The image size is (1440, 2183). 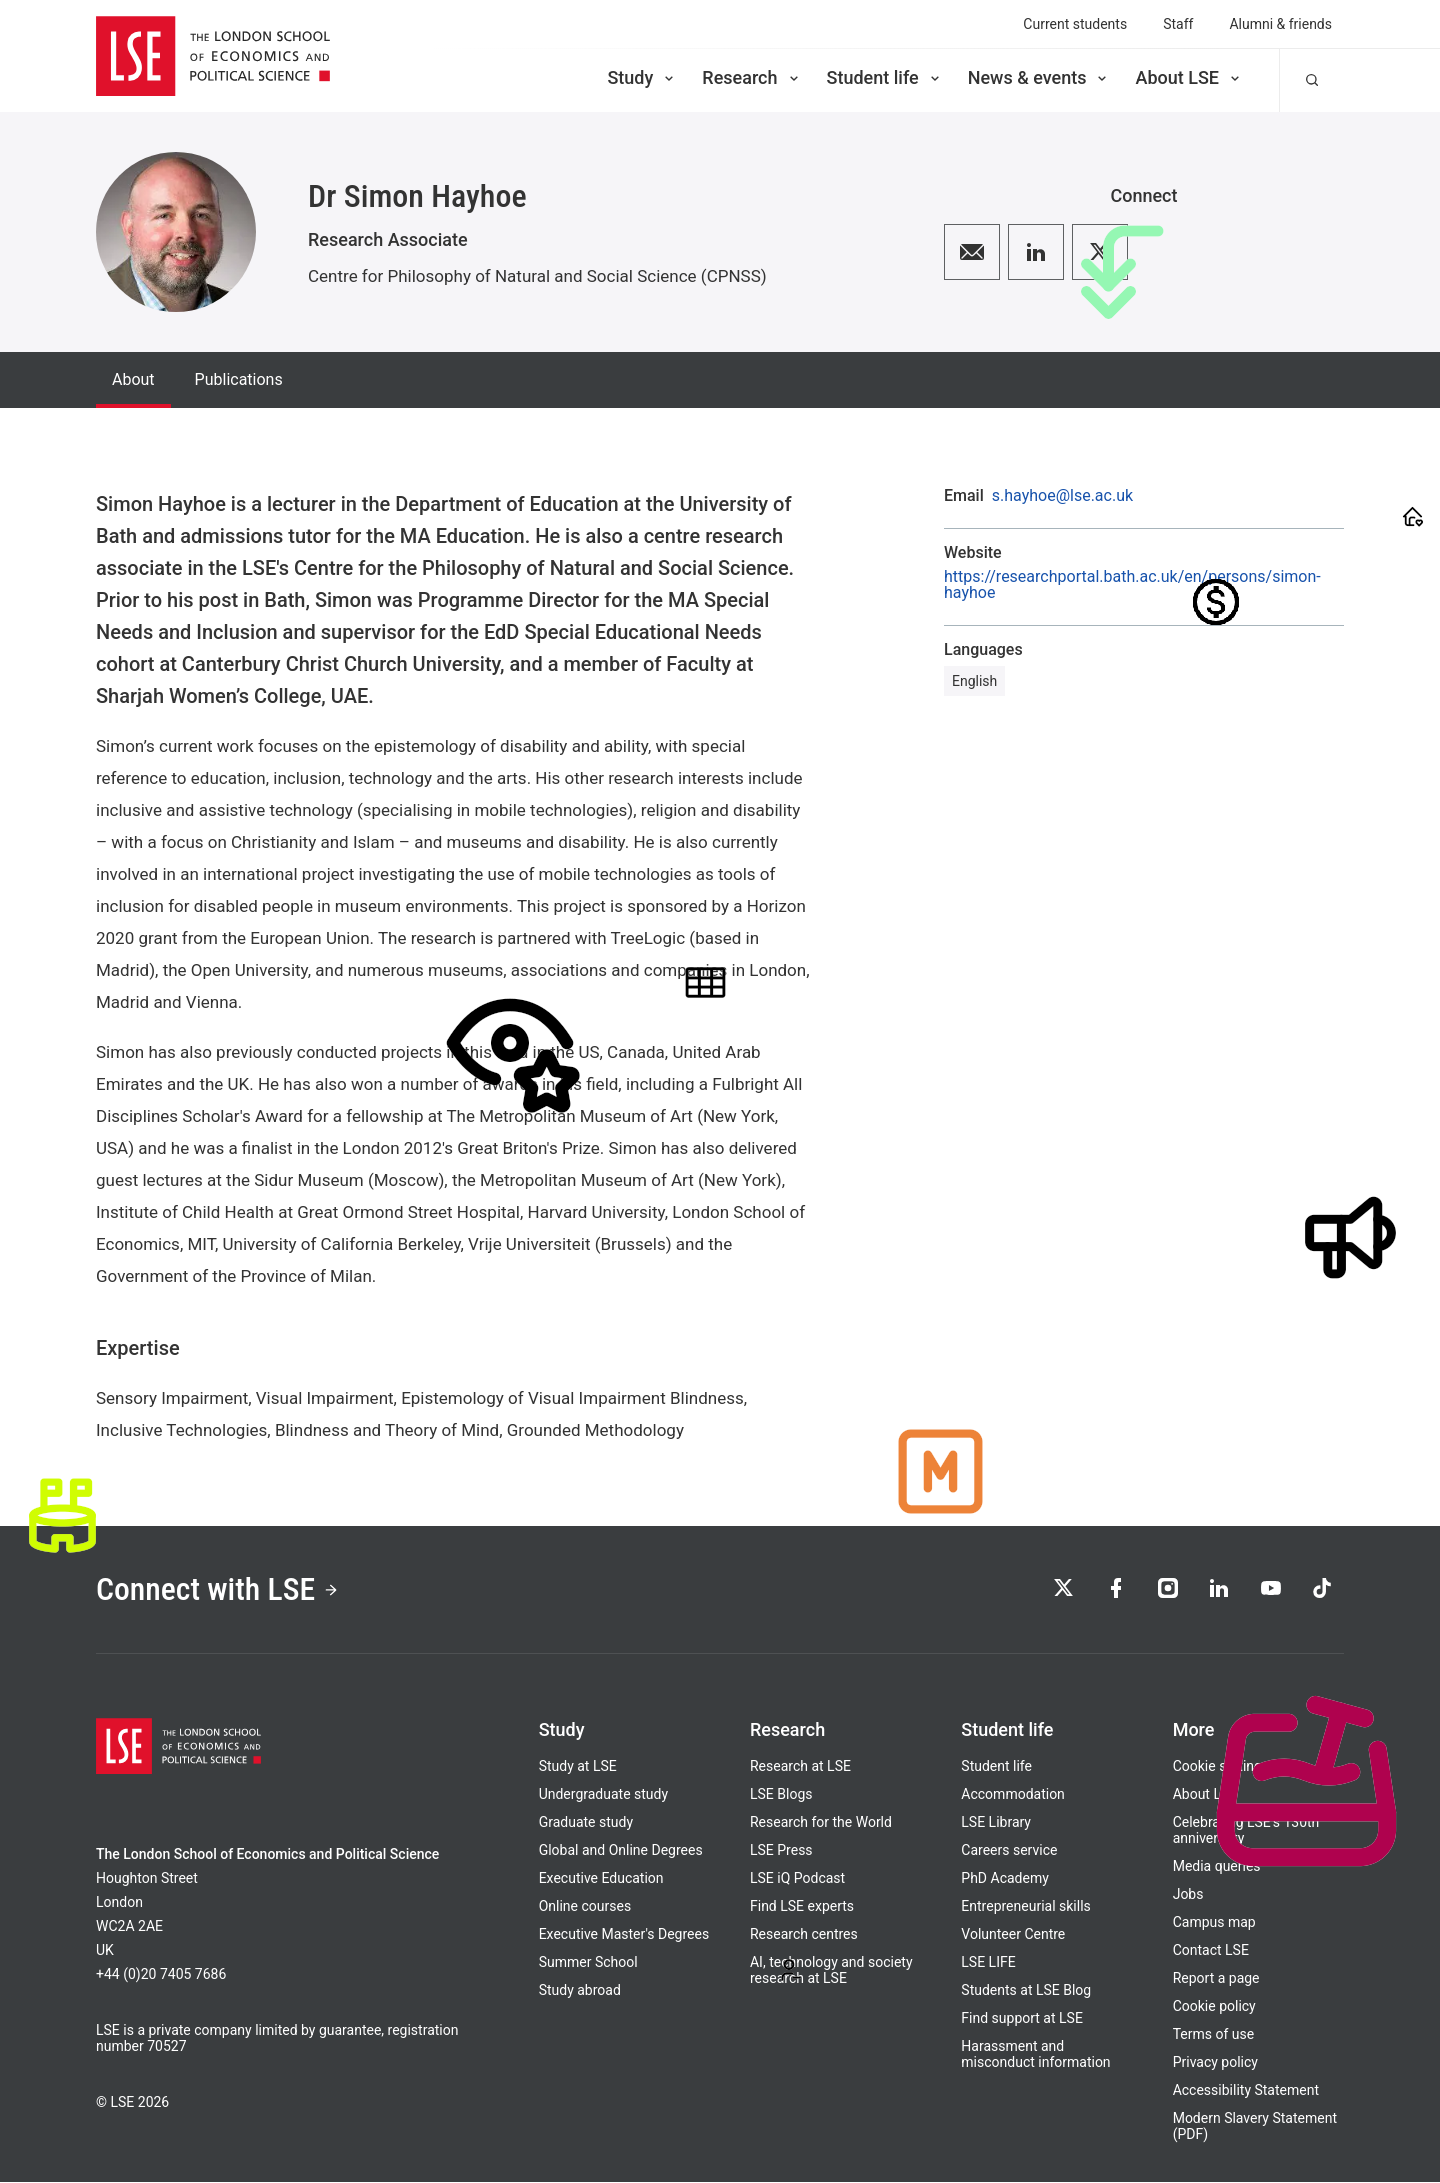 I want to click on view stadium or arena information, so click(x=62, y=1515).